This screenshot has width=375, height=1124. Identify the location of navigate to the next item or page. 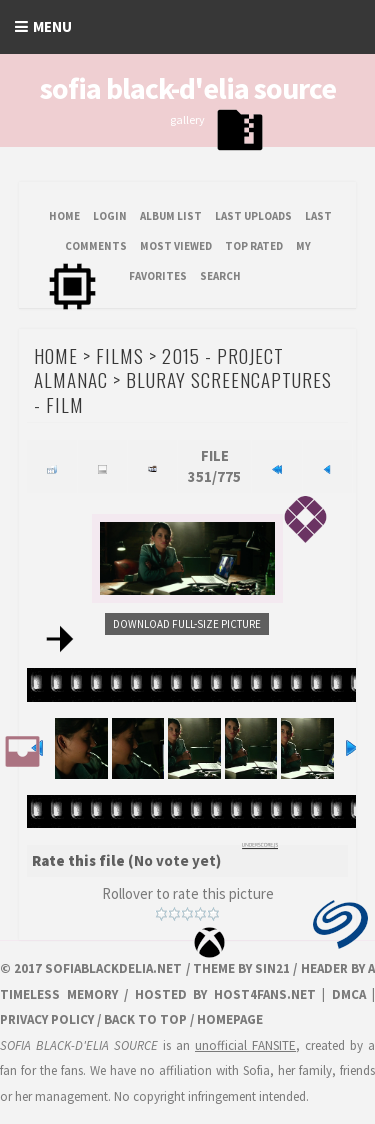
(60, 639).